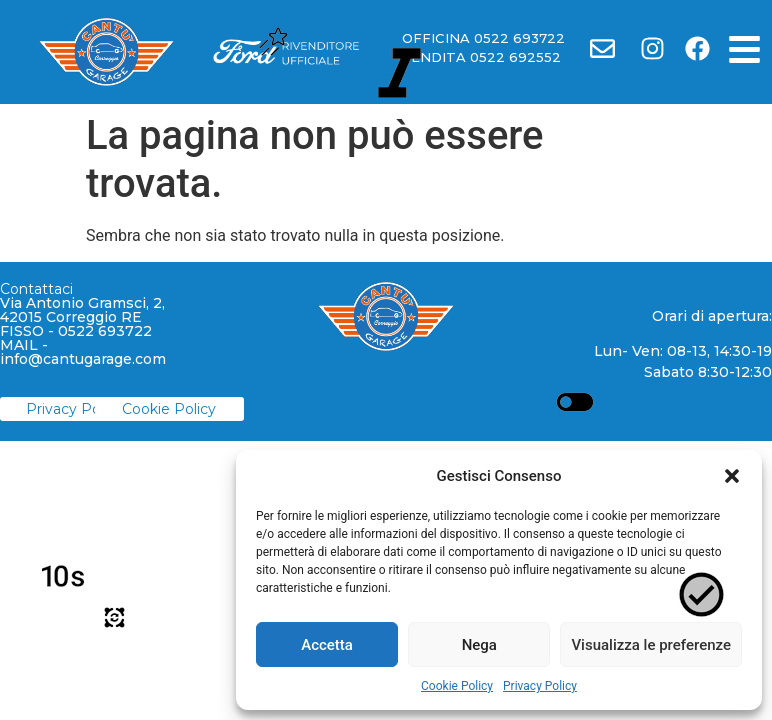 The height and width of the screenshot is (720, 772). What do you see at coordinates (273, 41) in the screenshot?
I see `add to favorites or wishlist` at bounding box center [273, 41].